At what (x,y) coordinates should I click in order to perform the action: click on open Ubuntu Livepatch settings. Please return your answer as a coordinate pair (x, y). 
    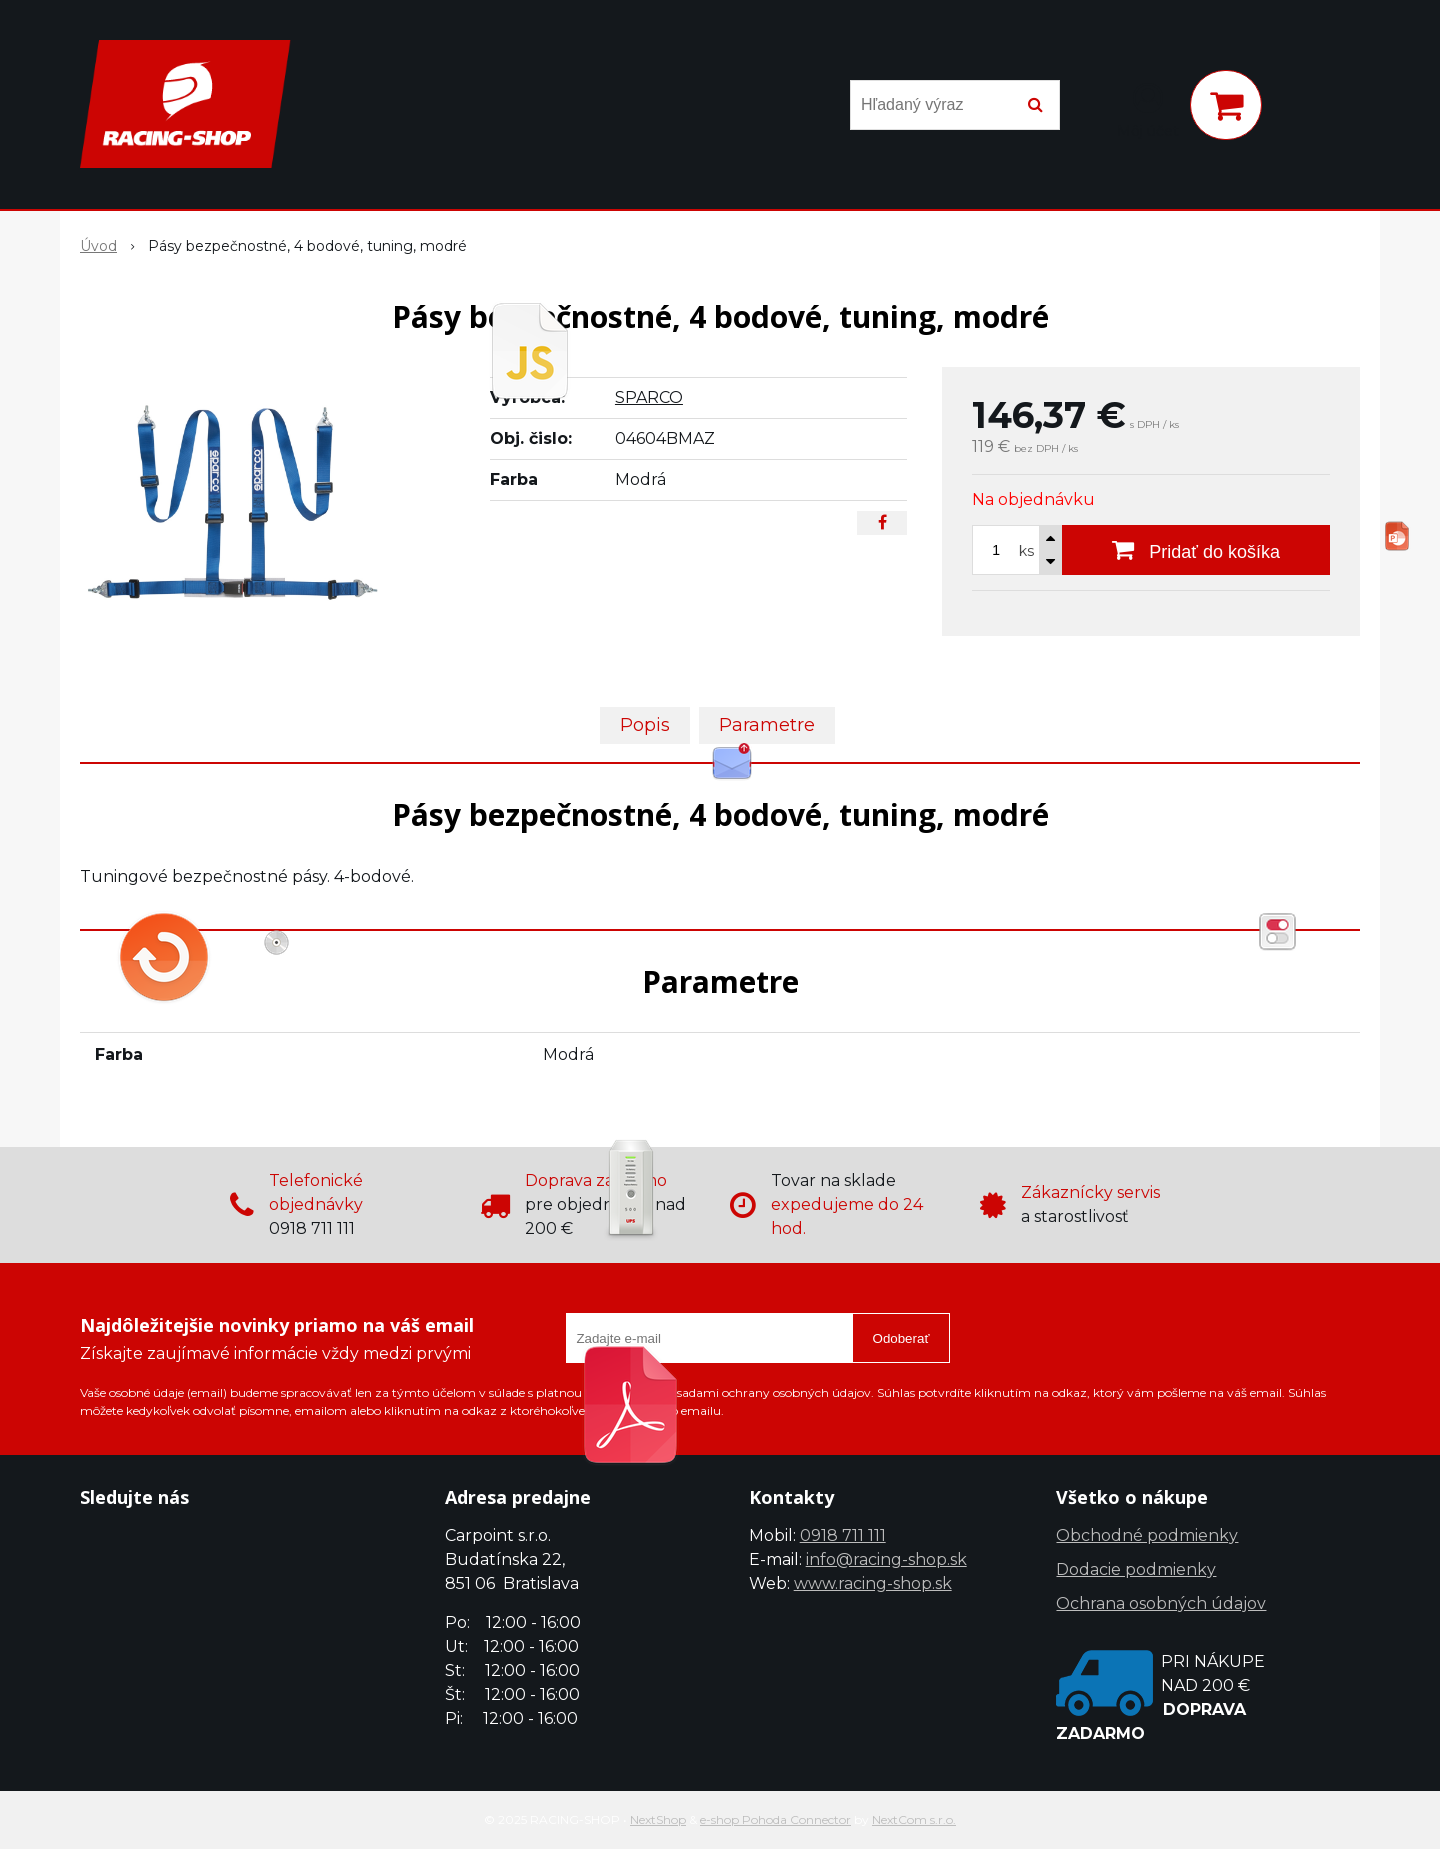
    Looking at the image, I should click on (164, 957).